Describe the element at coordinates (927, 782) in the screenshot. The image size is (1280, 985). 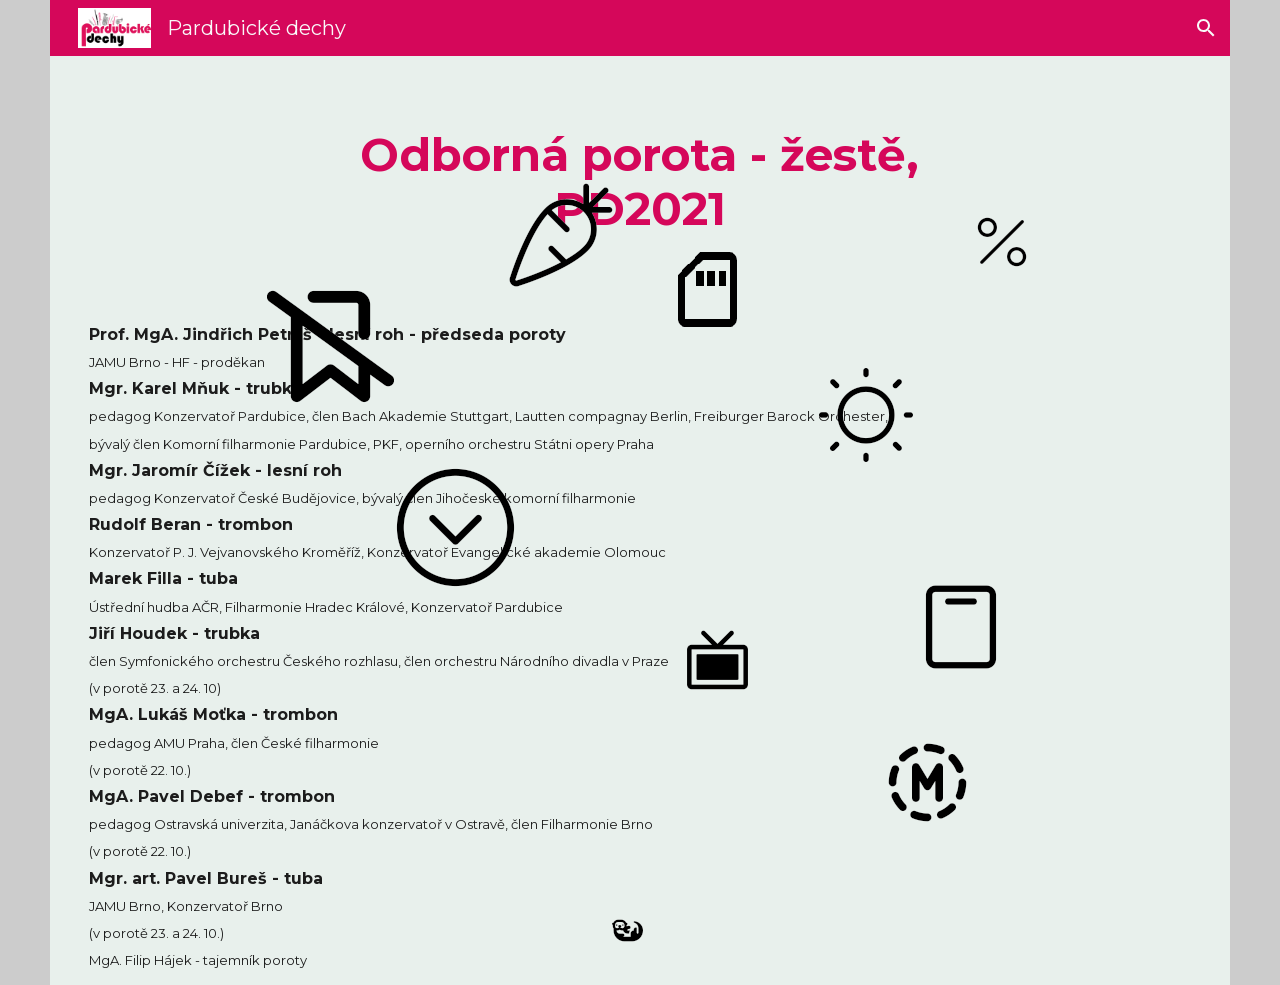
I see `indicates a pending or in-progress medium priority status` at that location.